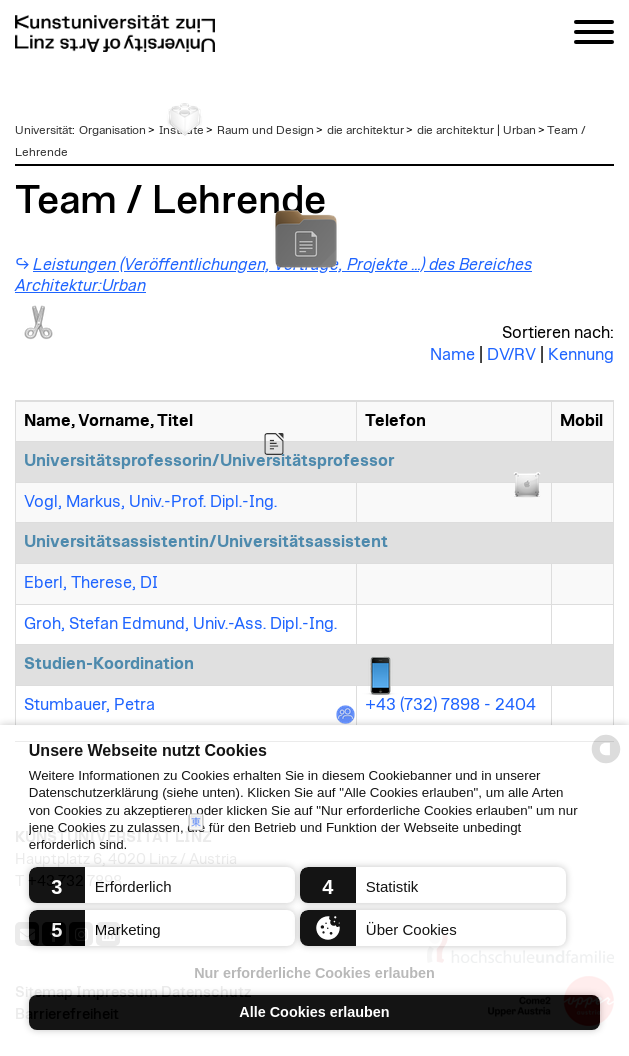 This screenshot has height=1056, width=629. Describe the element at coordinates (380, 675) in the screenshot. I see `indicates a connected iPhone device` at that location.